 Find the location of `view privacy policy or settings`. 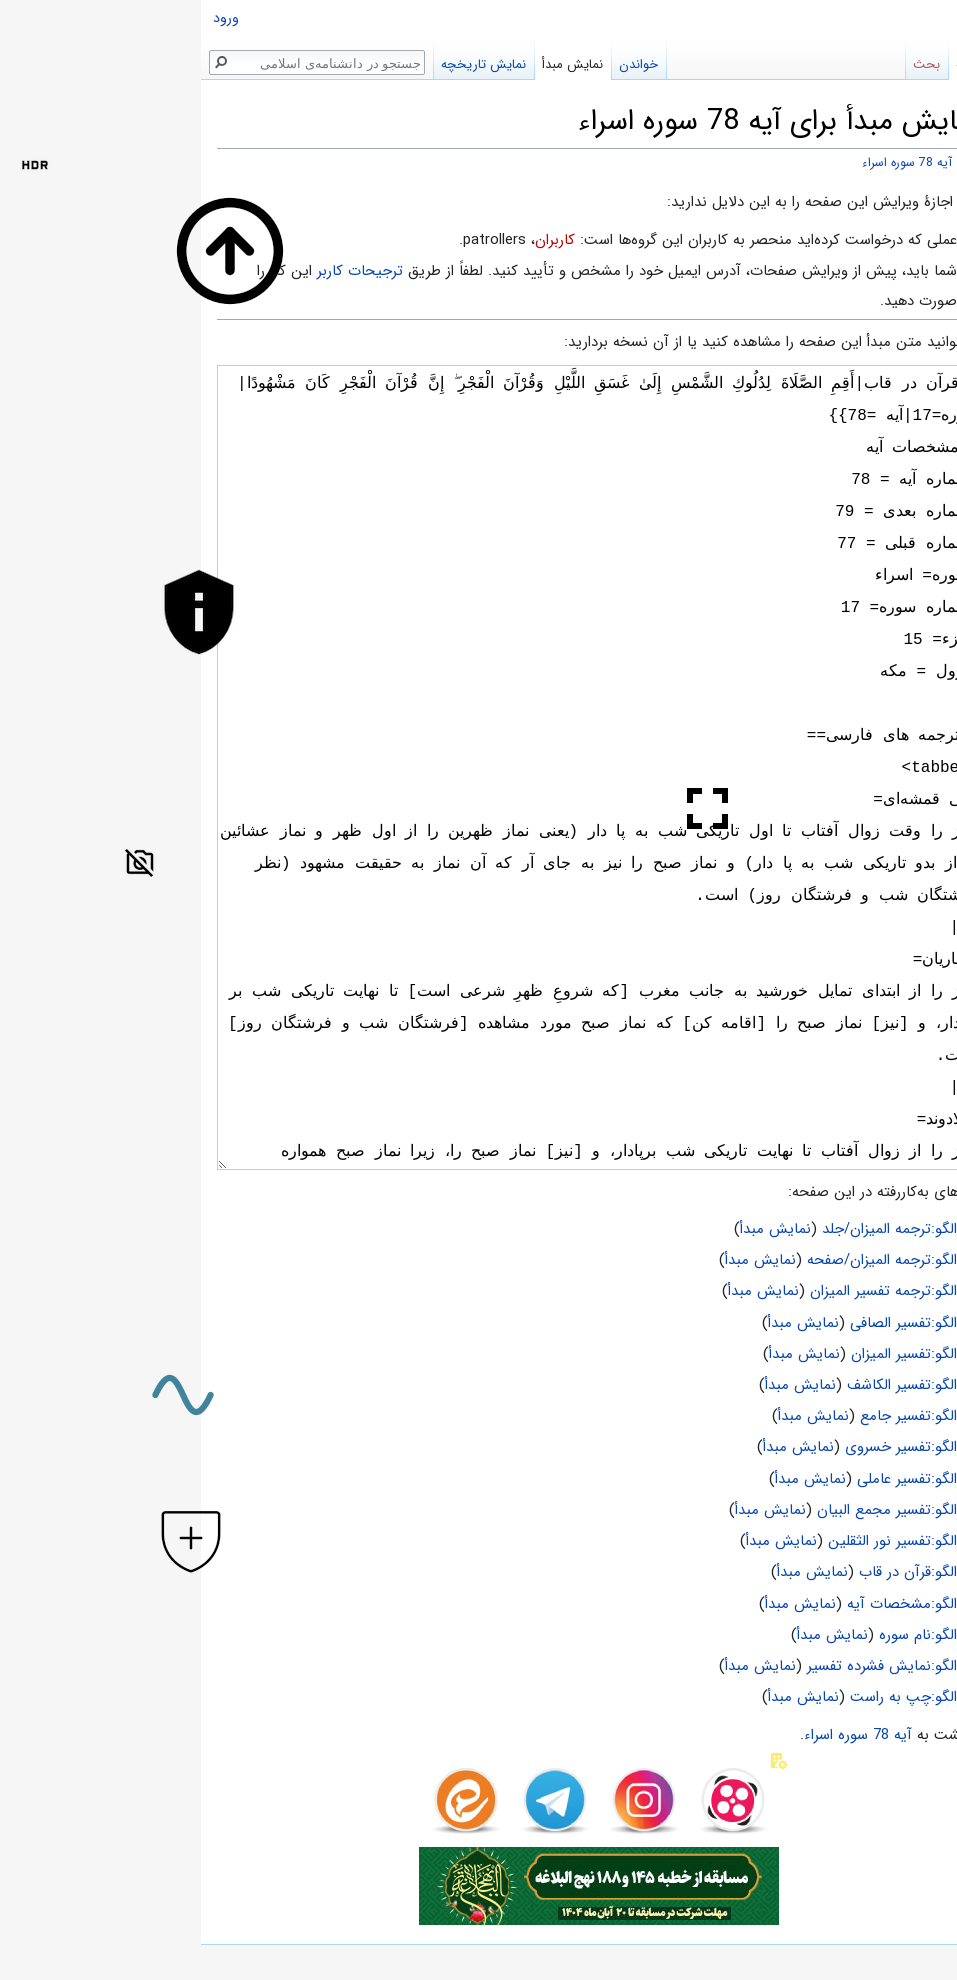

view privacy policy or settings is located at coordinates (199, 612).